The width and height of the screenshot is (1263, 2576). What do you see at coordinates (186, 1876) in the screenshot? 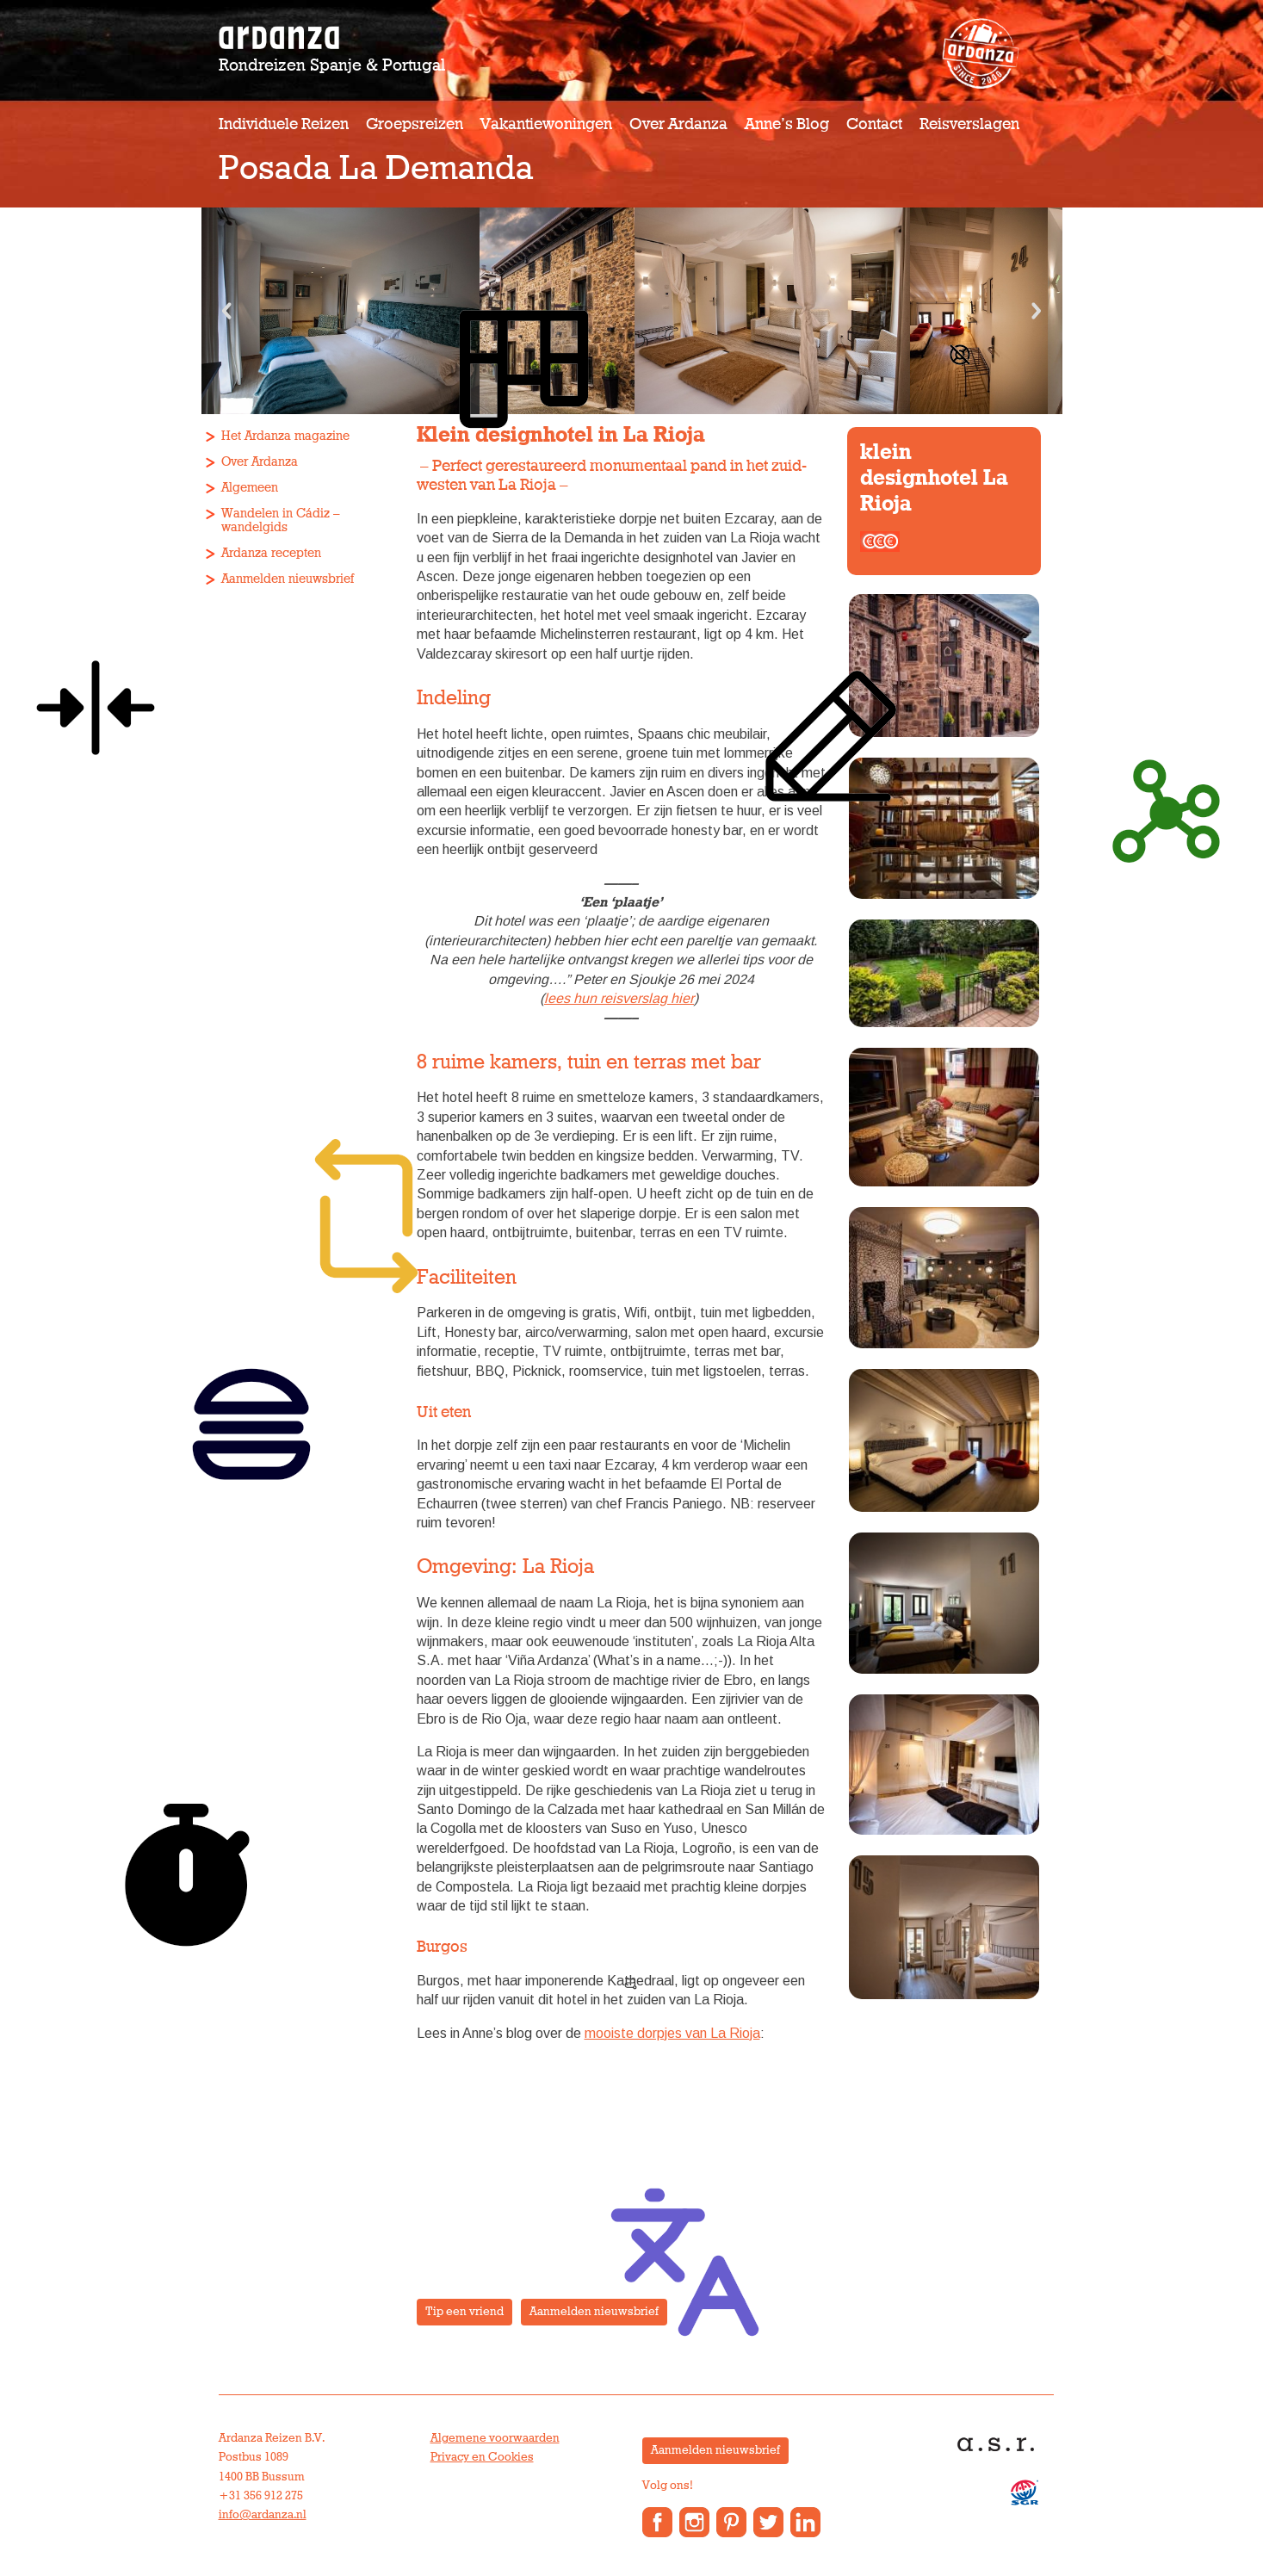
I see `start or stop a timer` at bounding box center [186, 1876].